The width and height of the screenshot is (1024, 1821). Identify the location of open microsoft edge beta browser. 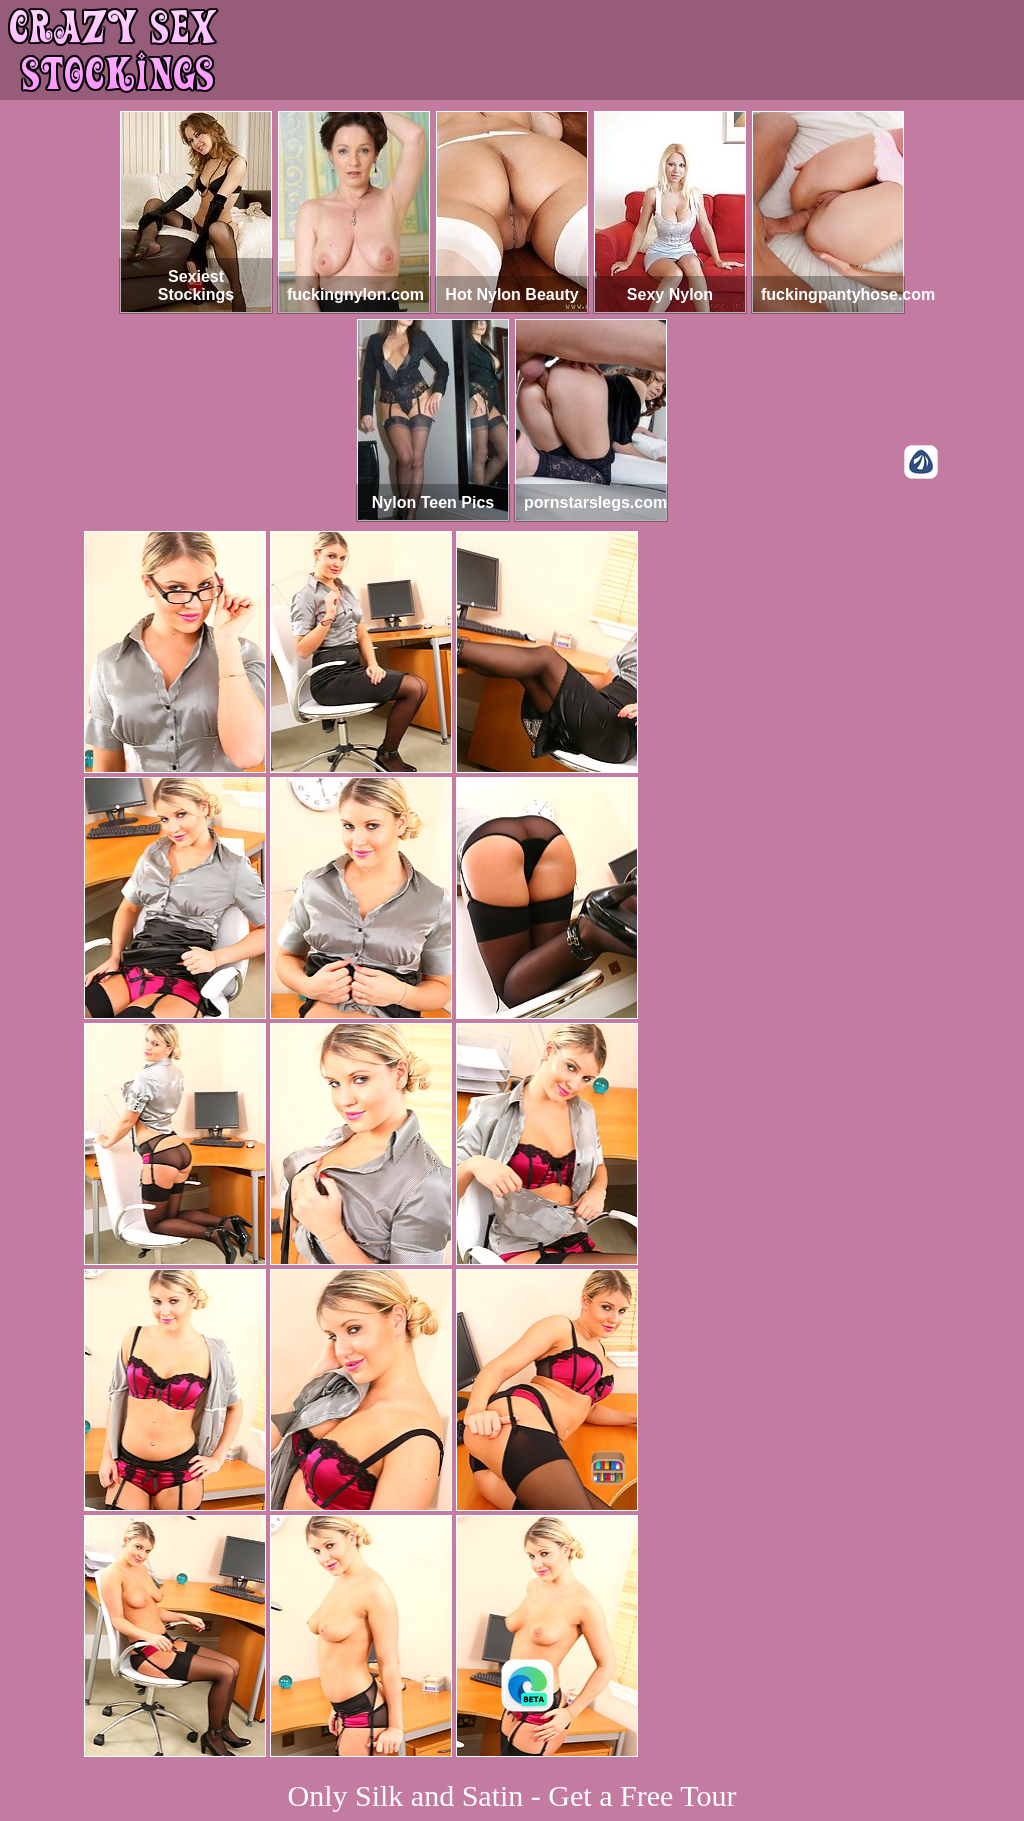
(527, 1685).